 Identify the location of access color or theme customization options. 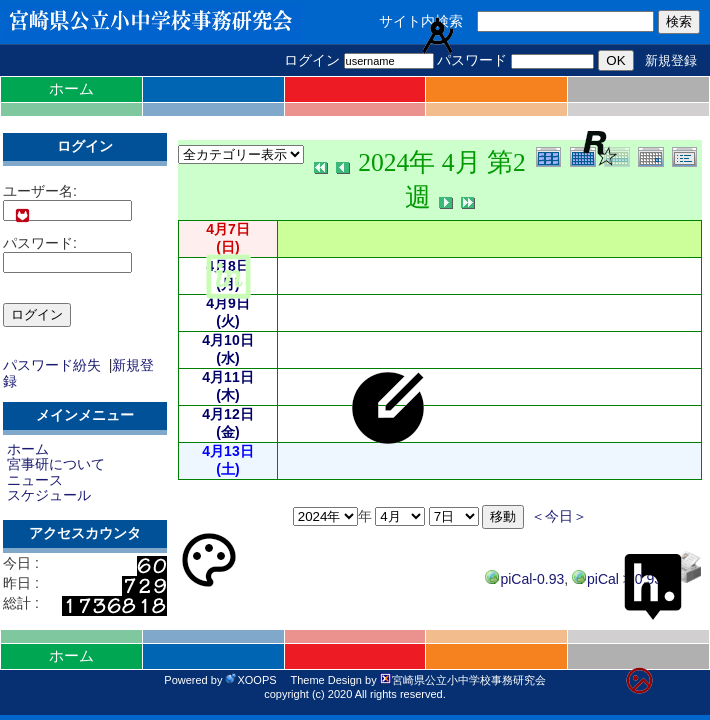
(209, 560).